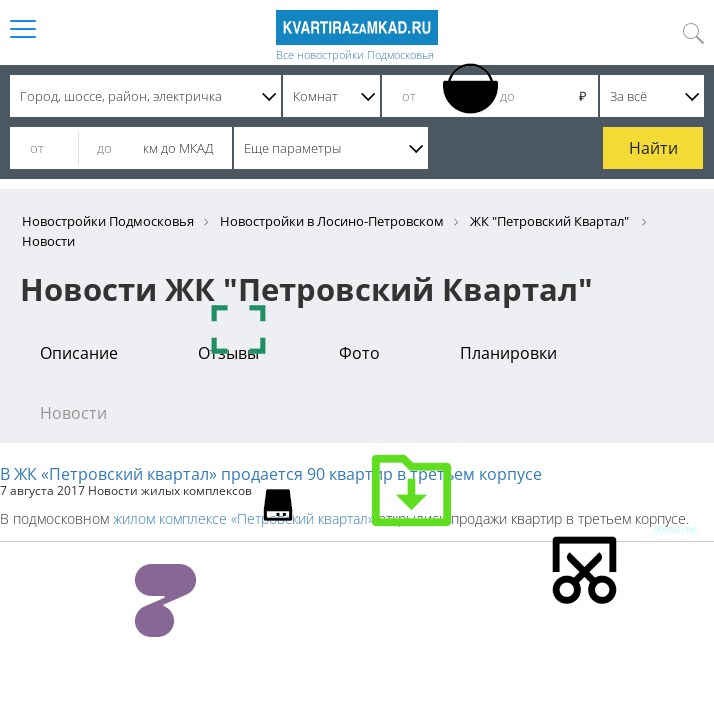 The height and width of the screenshot is (720, 714). Describe the element at coordinates (584, 568) in the screenshot. I see `capture a screenshot` at that location.